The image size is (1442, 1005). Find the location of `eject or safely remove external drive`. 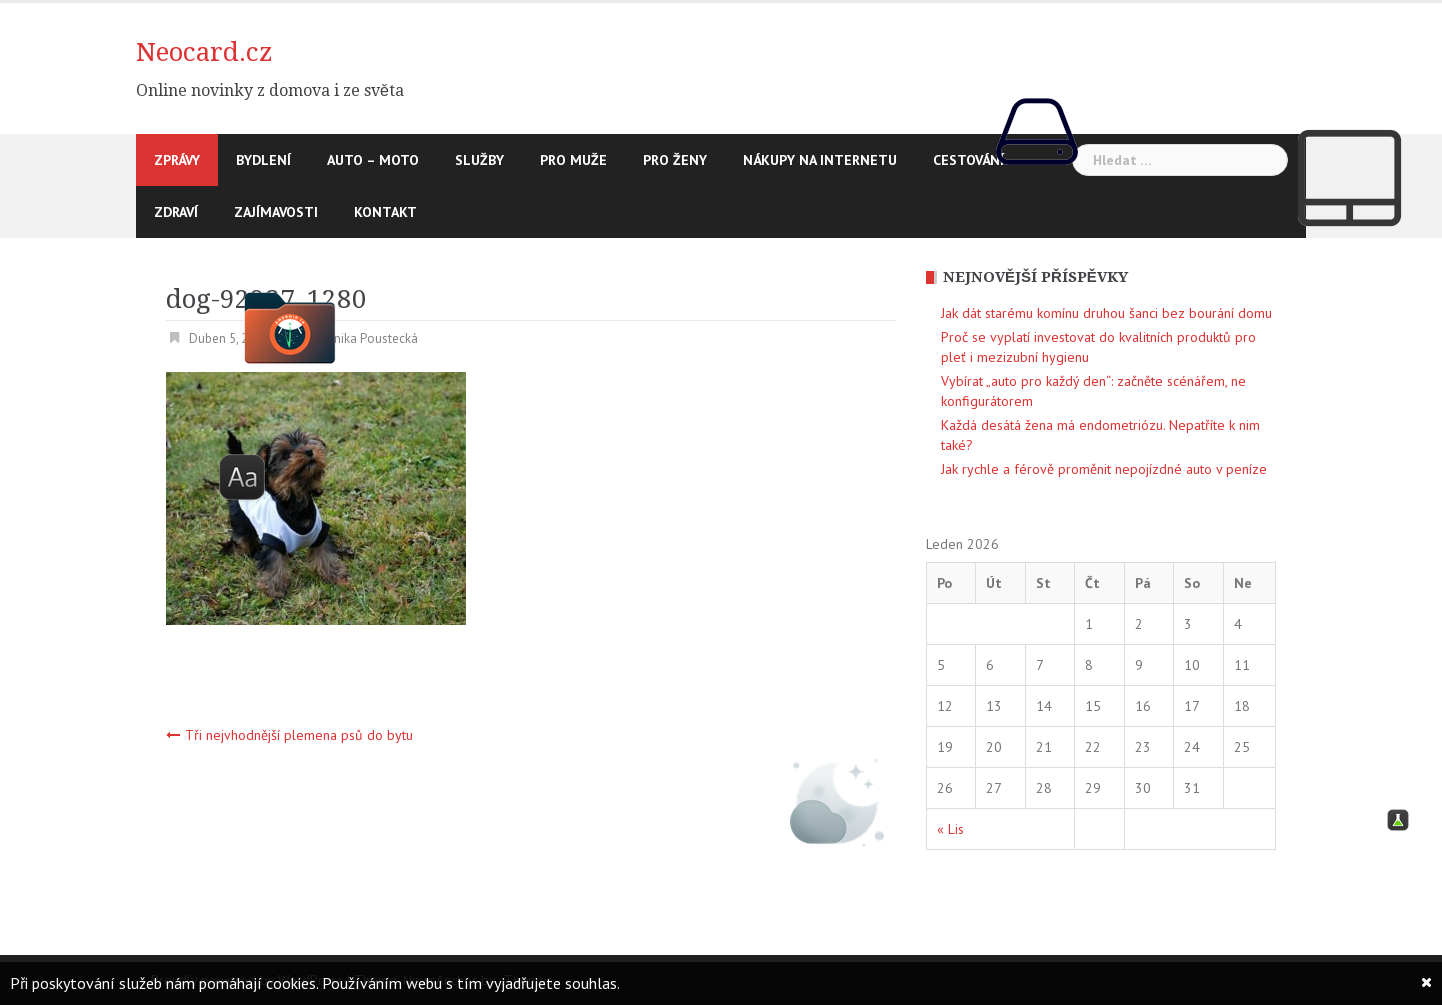

eject or safely remove external drive is located at coordinates (1037, 129).